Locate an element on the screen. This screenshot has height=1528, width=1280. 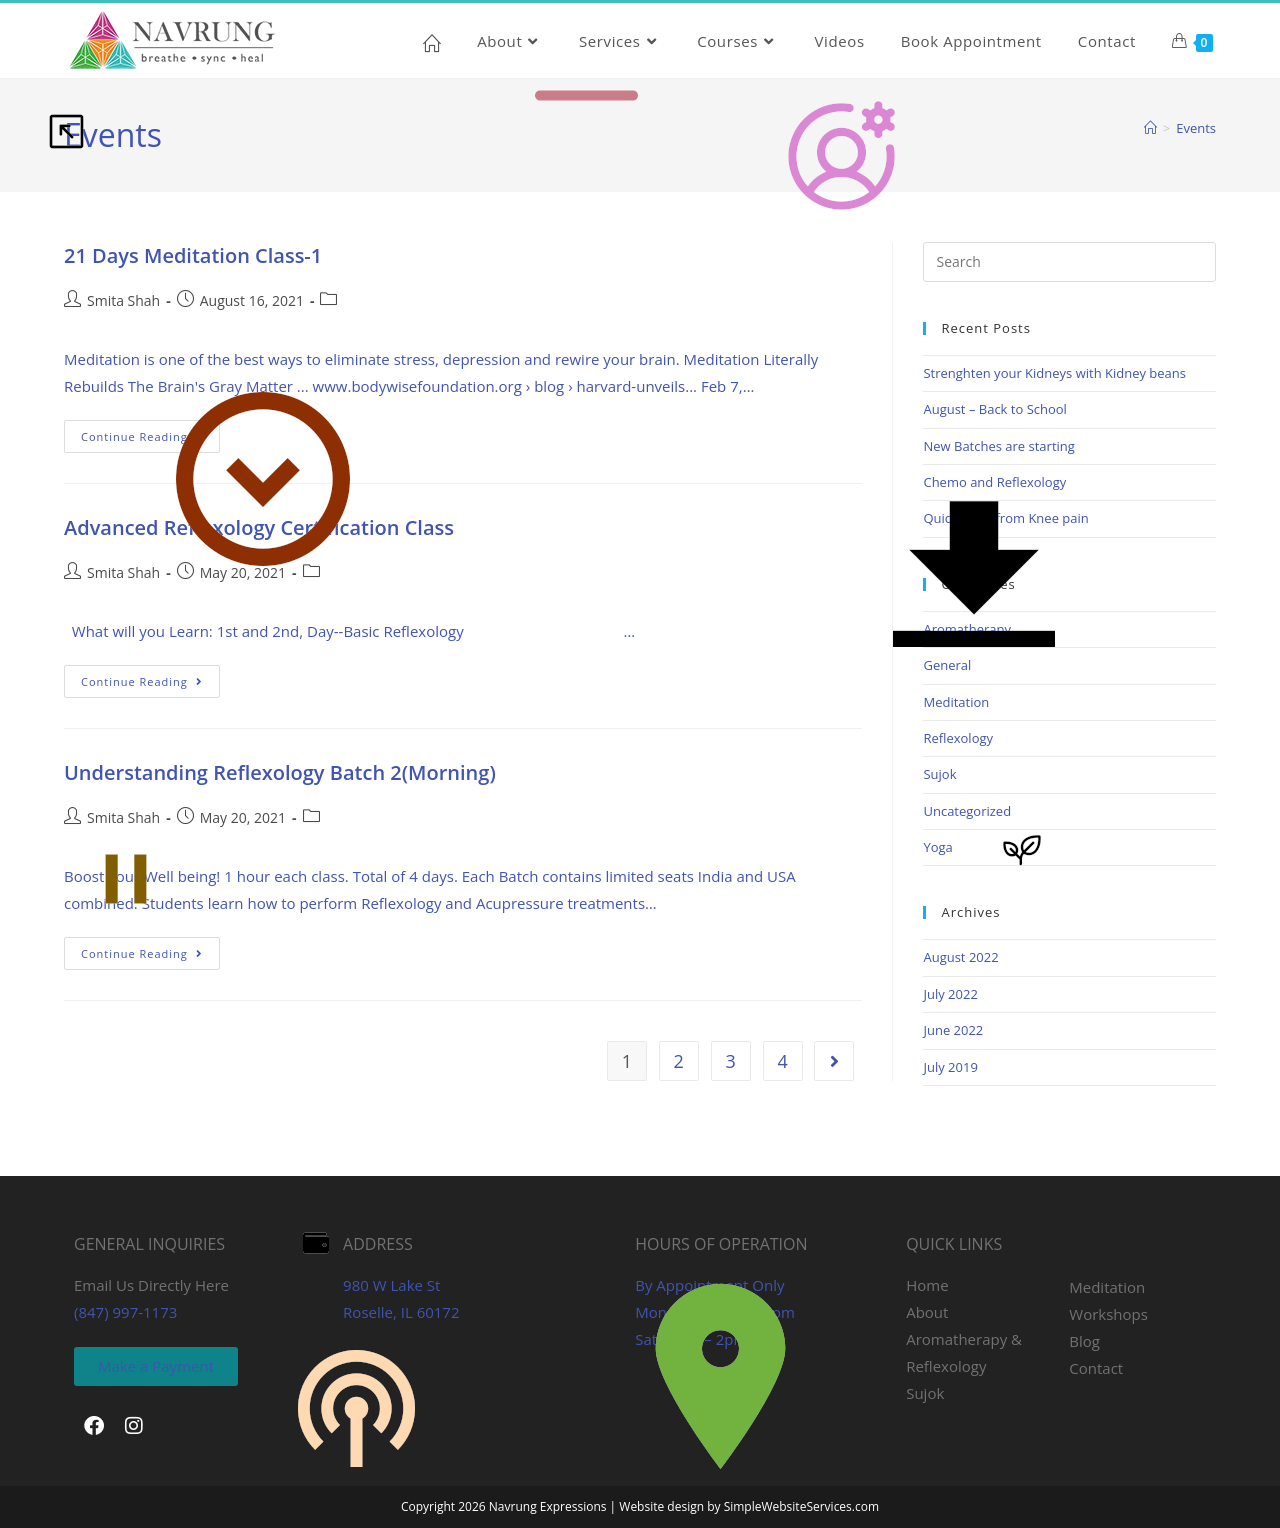
pause media playback is located at coordinates (126, 879).